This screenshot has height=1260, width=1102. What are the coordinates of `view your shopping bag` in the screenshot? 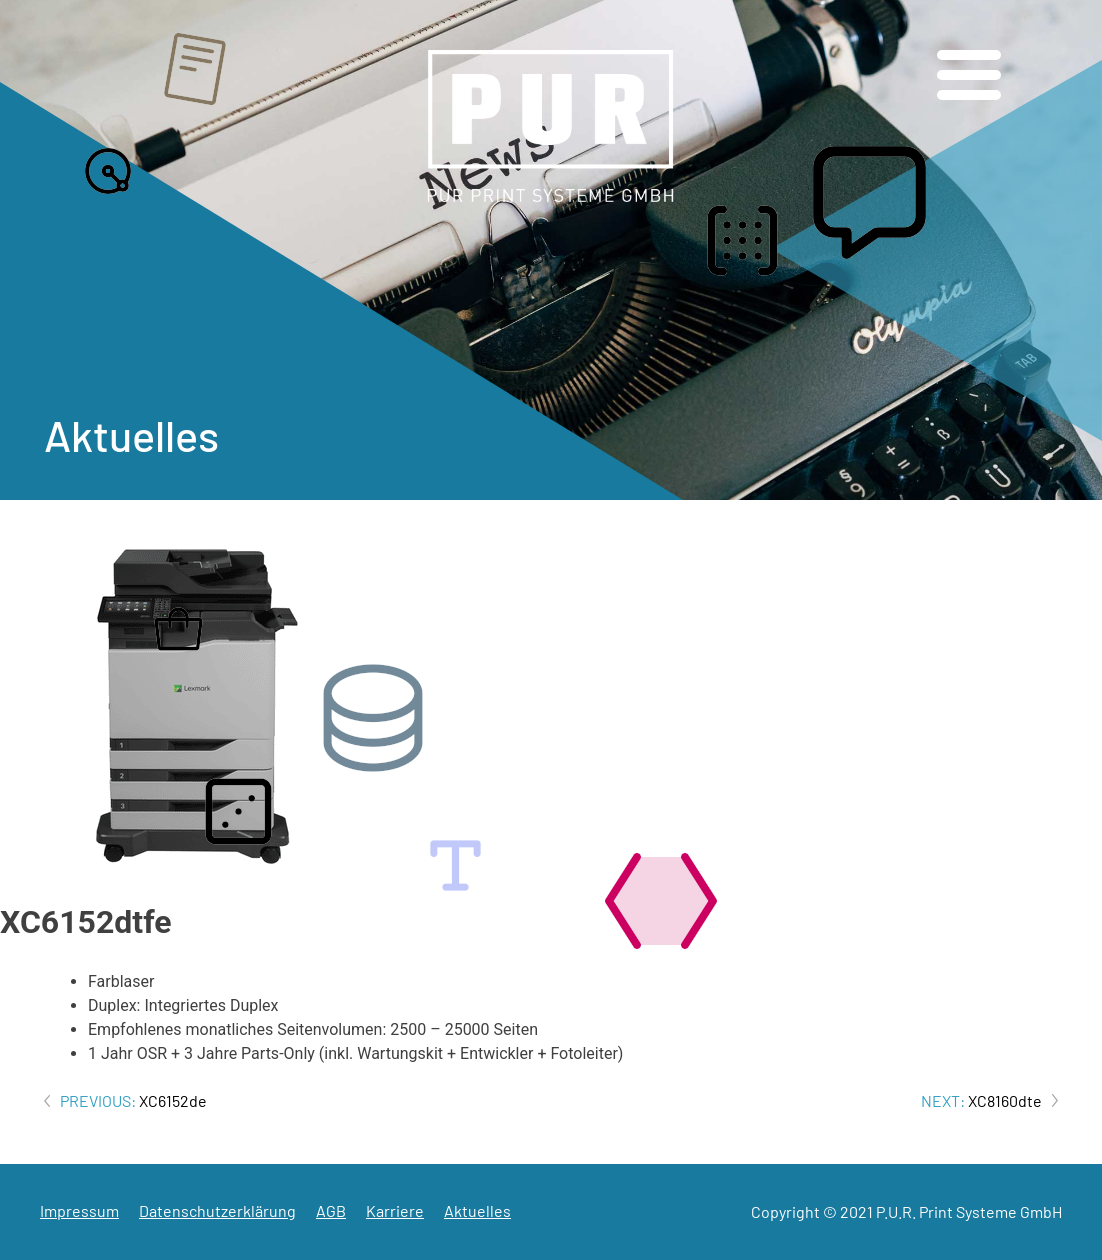 It's located at (178, 631).